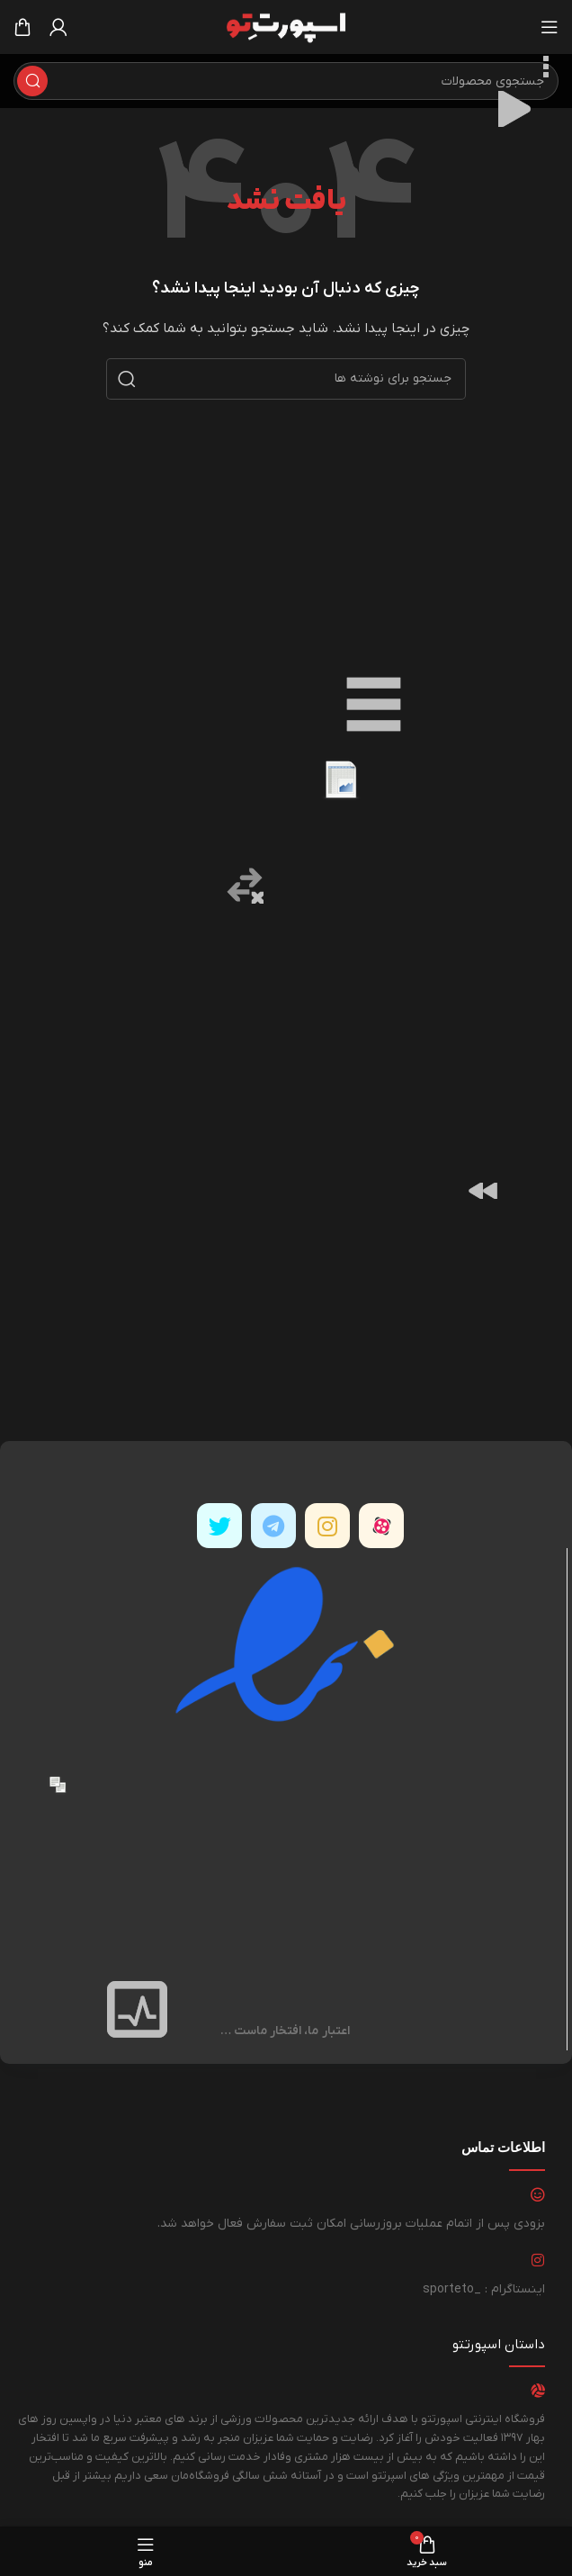 Image resolution: width=572 pixels, height=2576 pixels. Describe the element at coordinates (483, 1191) in the screenshot. I see `rewind or skip backward in media playback` at that location.